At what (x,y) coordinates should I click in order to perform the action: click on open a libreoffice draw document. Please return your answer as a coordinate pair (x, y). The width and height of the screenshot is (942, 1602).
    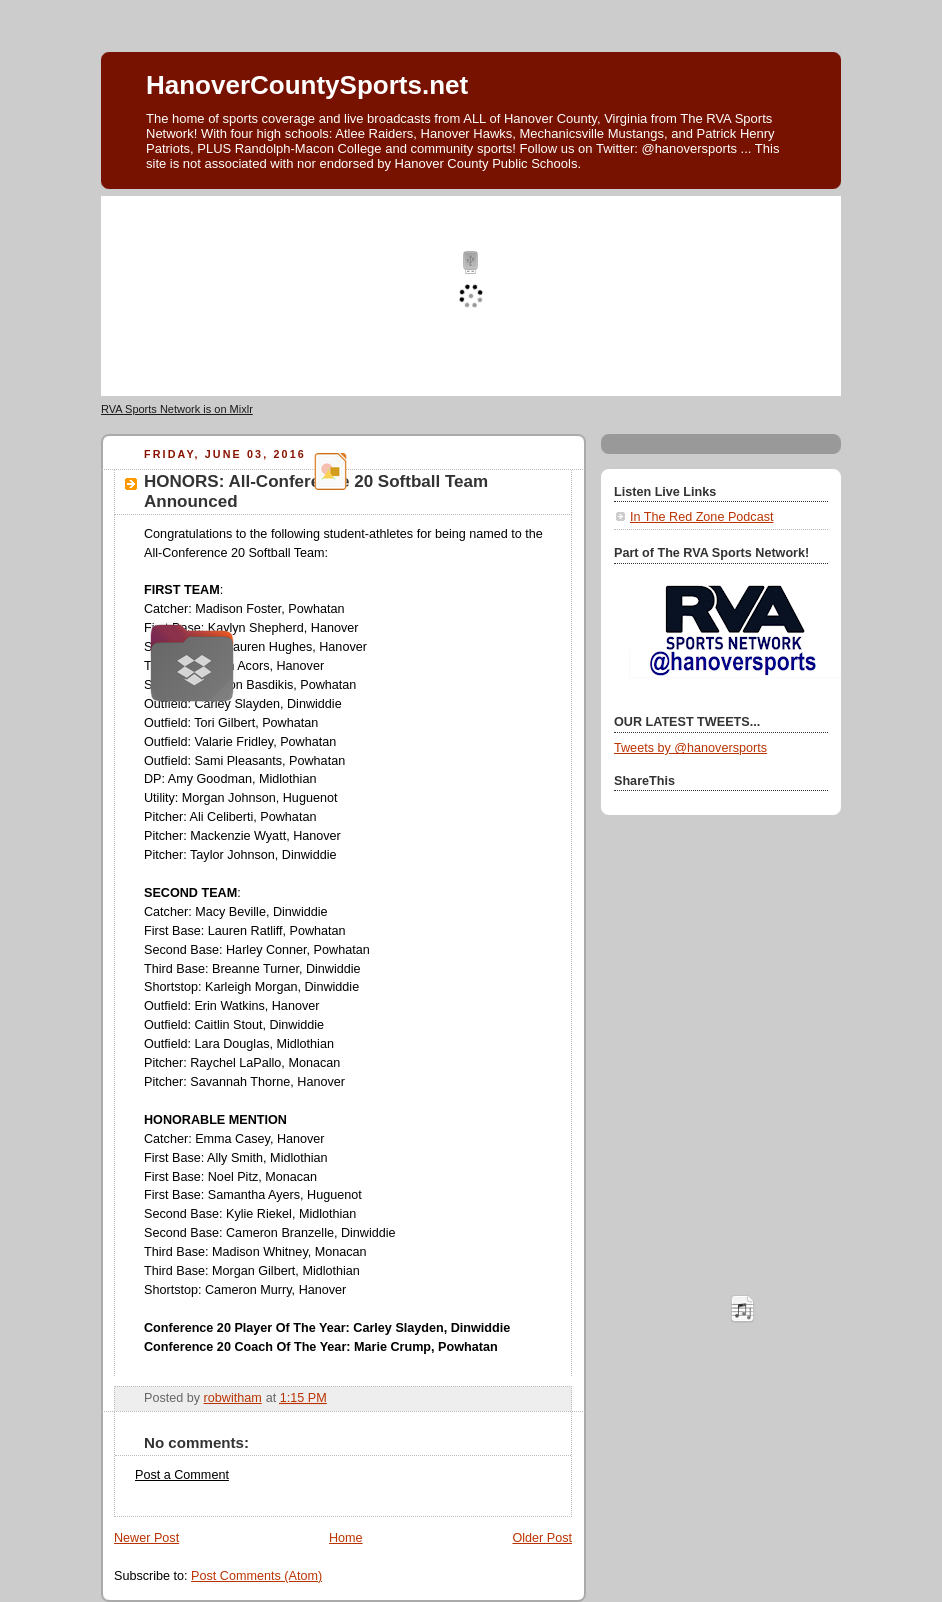
    Looking at the image, I should click on (330, 471).